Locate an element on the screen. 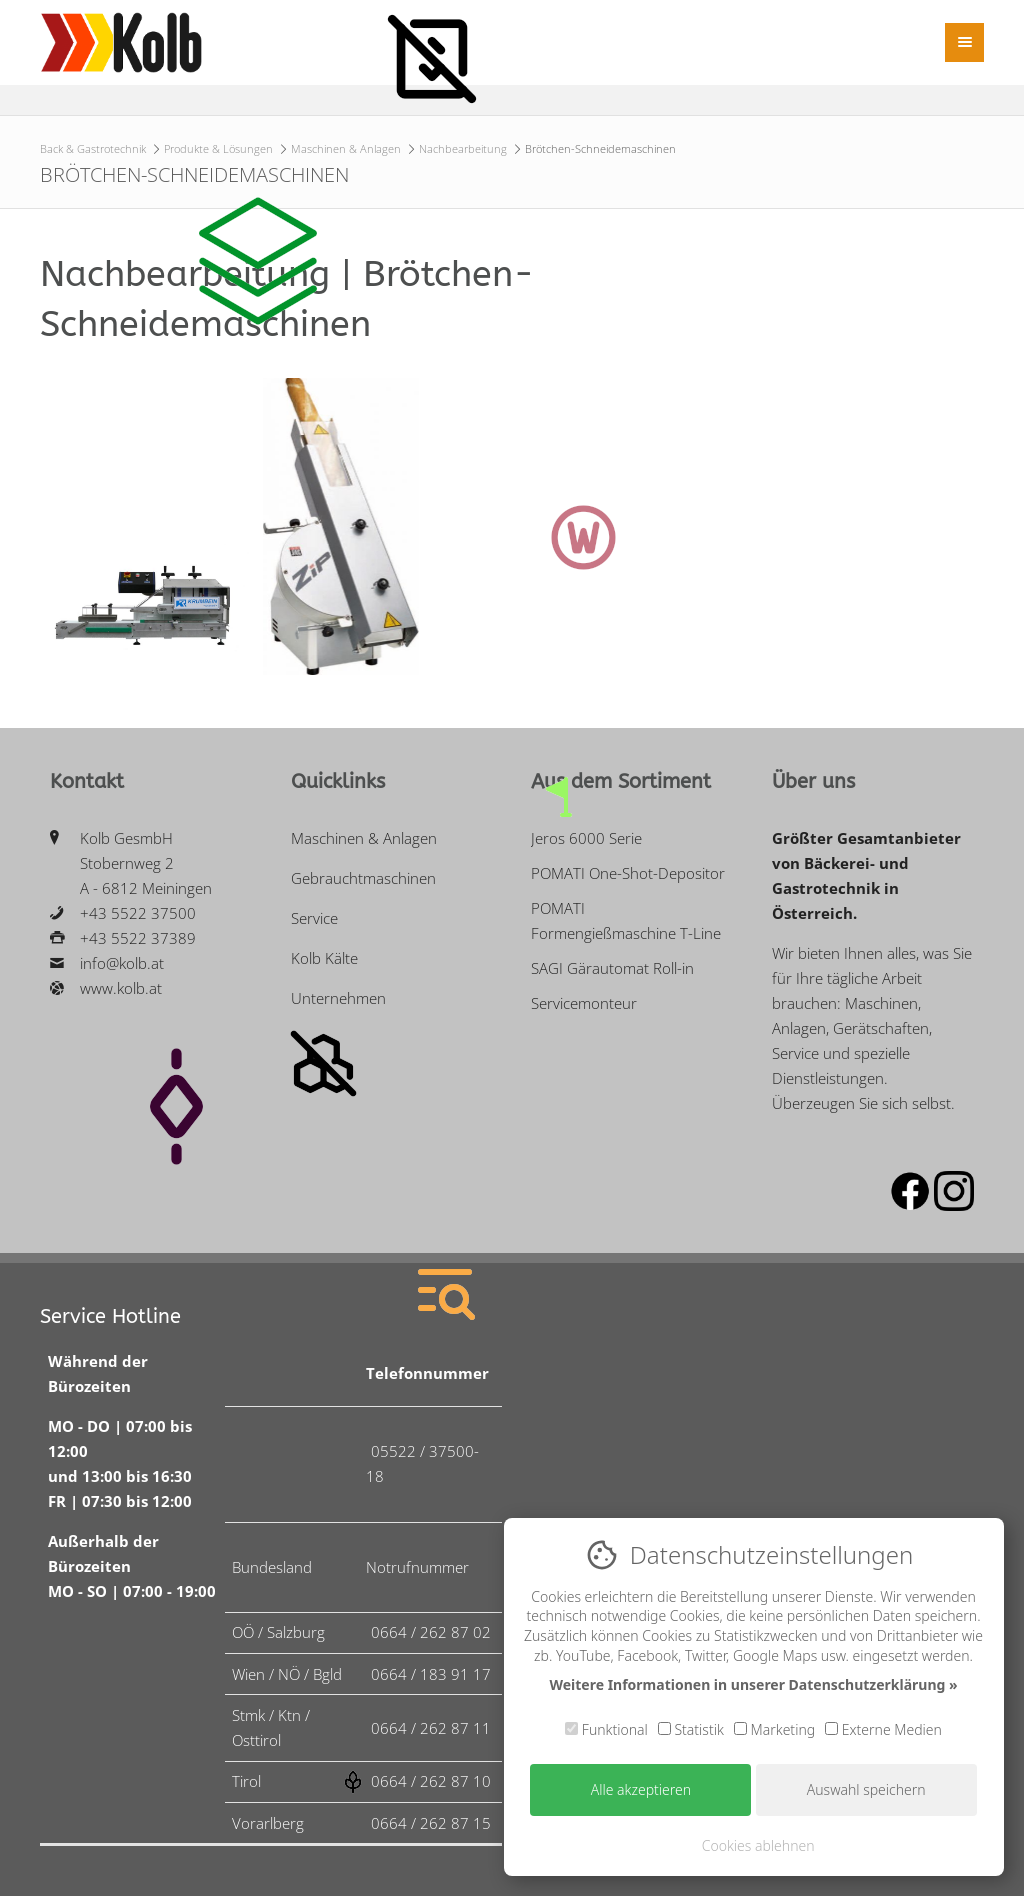  search within a list or document is located at coordinates (445, 1290).